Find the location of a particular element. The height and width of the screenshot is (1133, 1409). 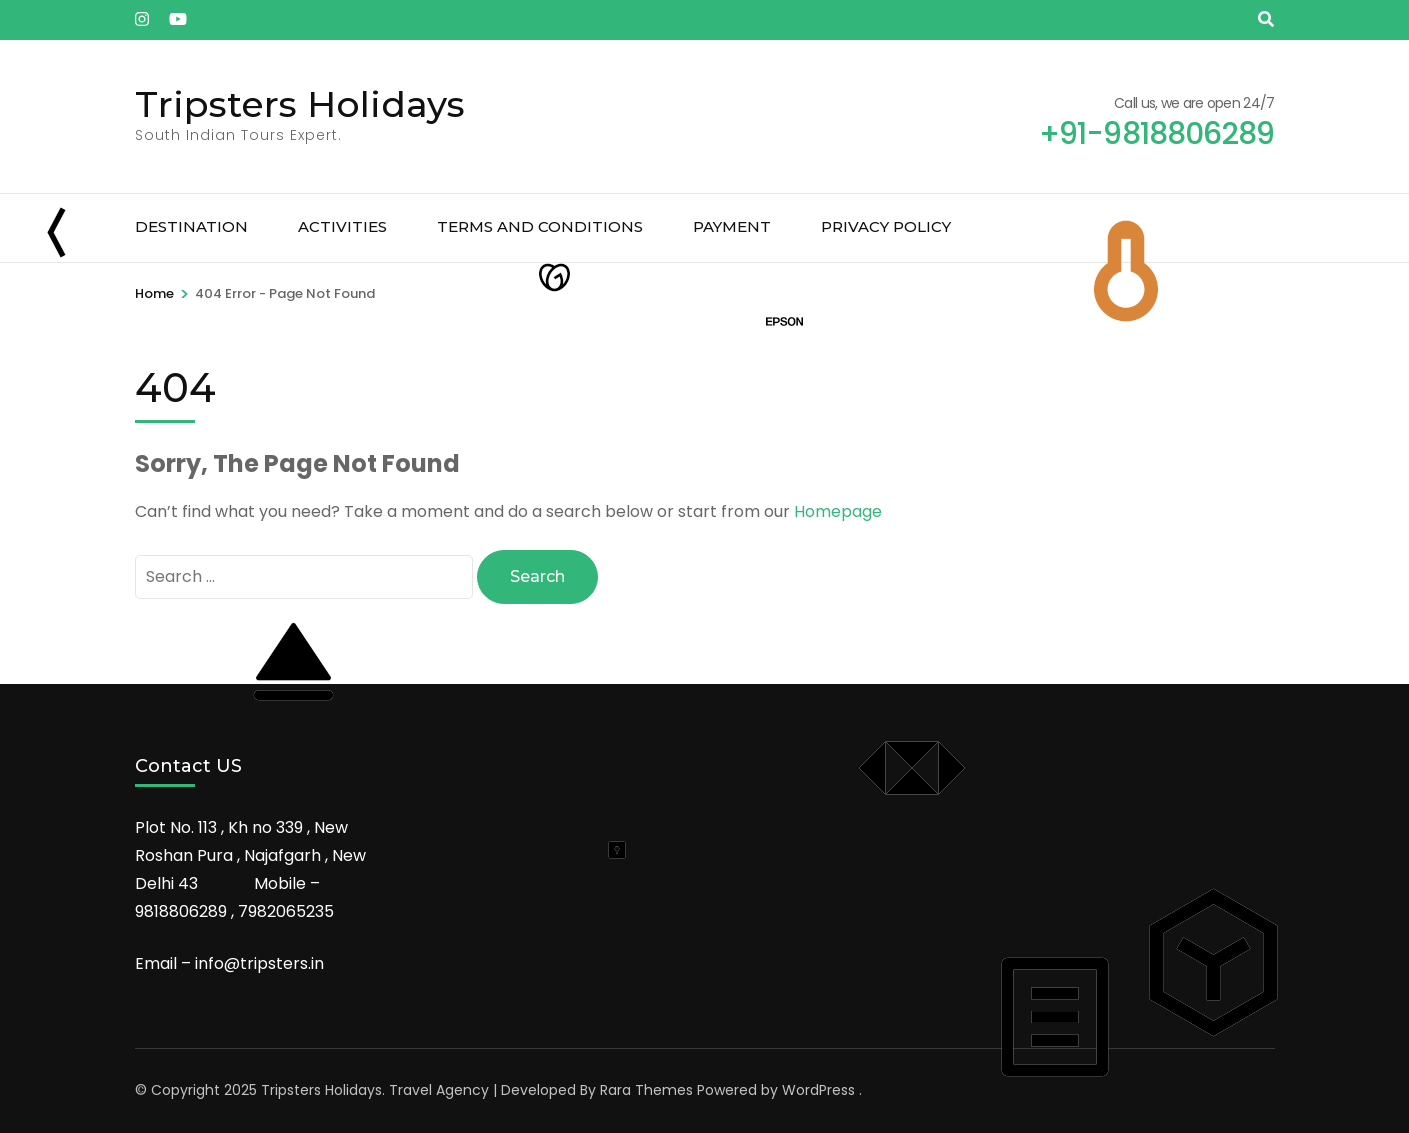

visit GoDaddy website or services is located at coordinates (554, 277).